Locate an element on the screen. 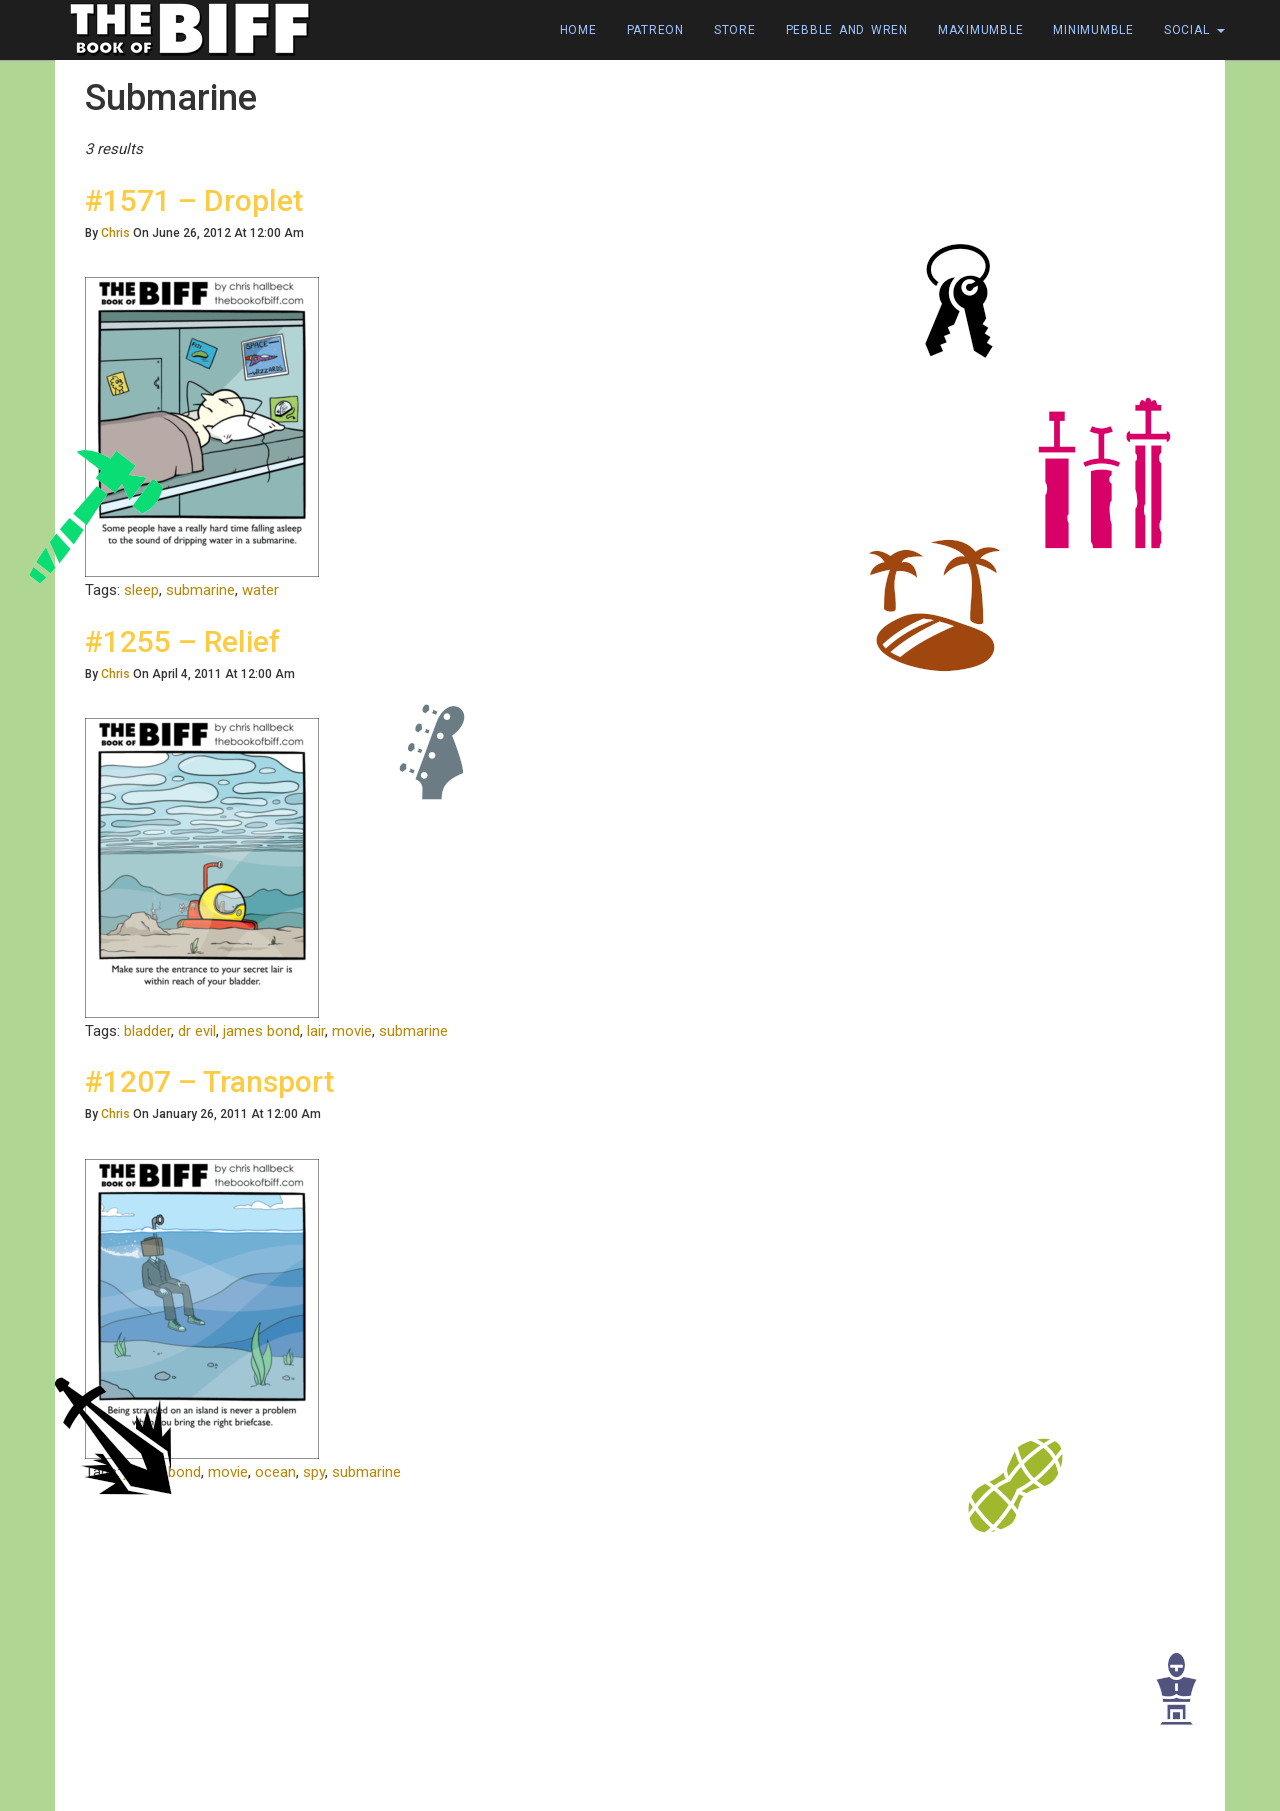 Image resolution: width=1280 pixels, height=1811 pixels. access property or home management settings is located at coordinates (959, 301).